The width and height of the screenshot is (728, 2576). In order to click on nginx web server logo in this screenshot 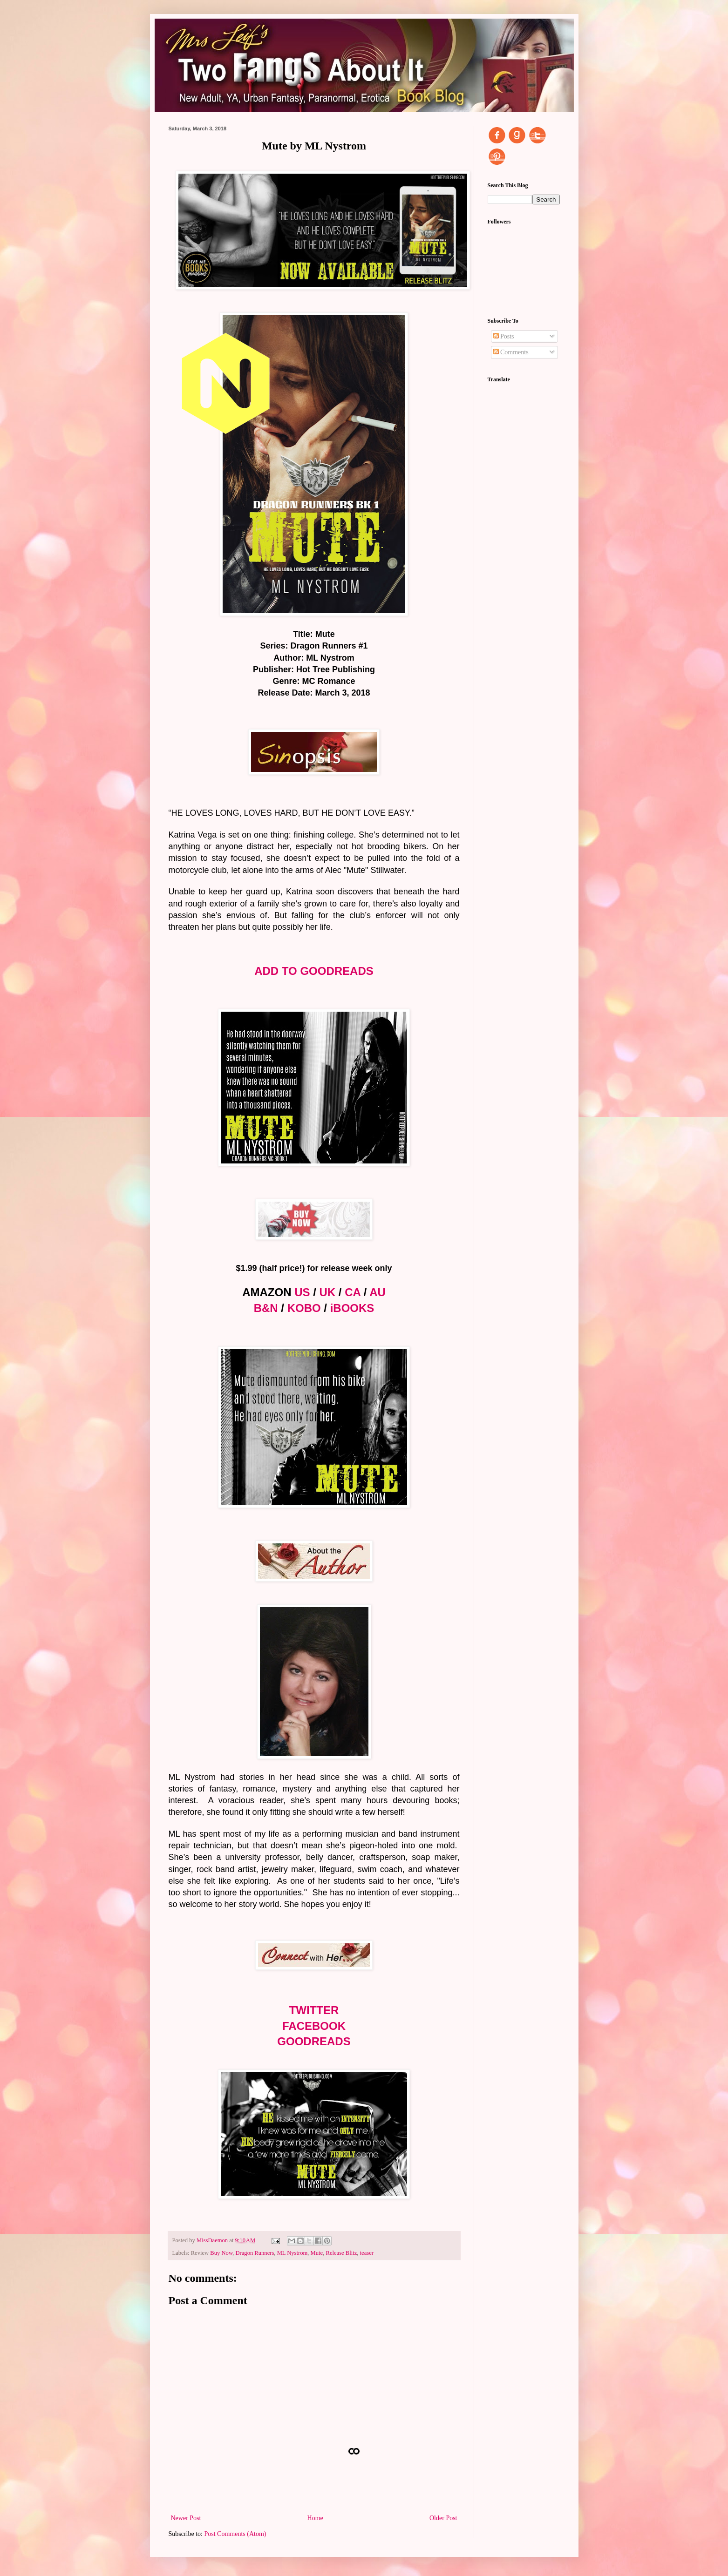, I will do `click(225, 383)`.